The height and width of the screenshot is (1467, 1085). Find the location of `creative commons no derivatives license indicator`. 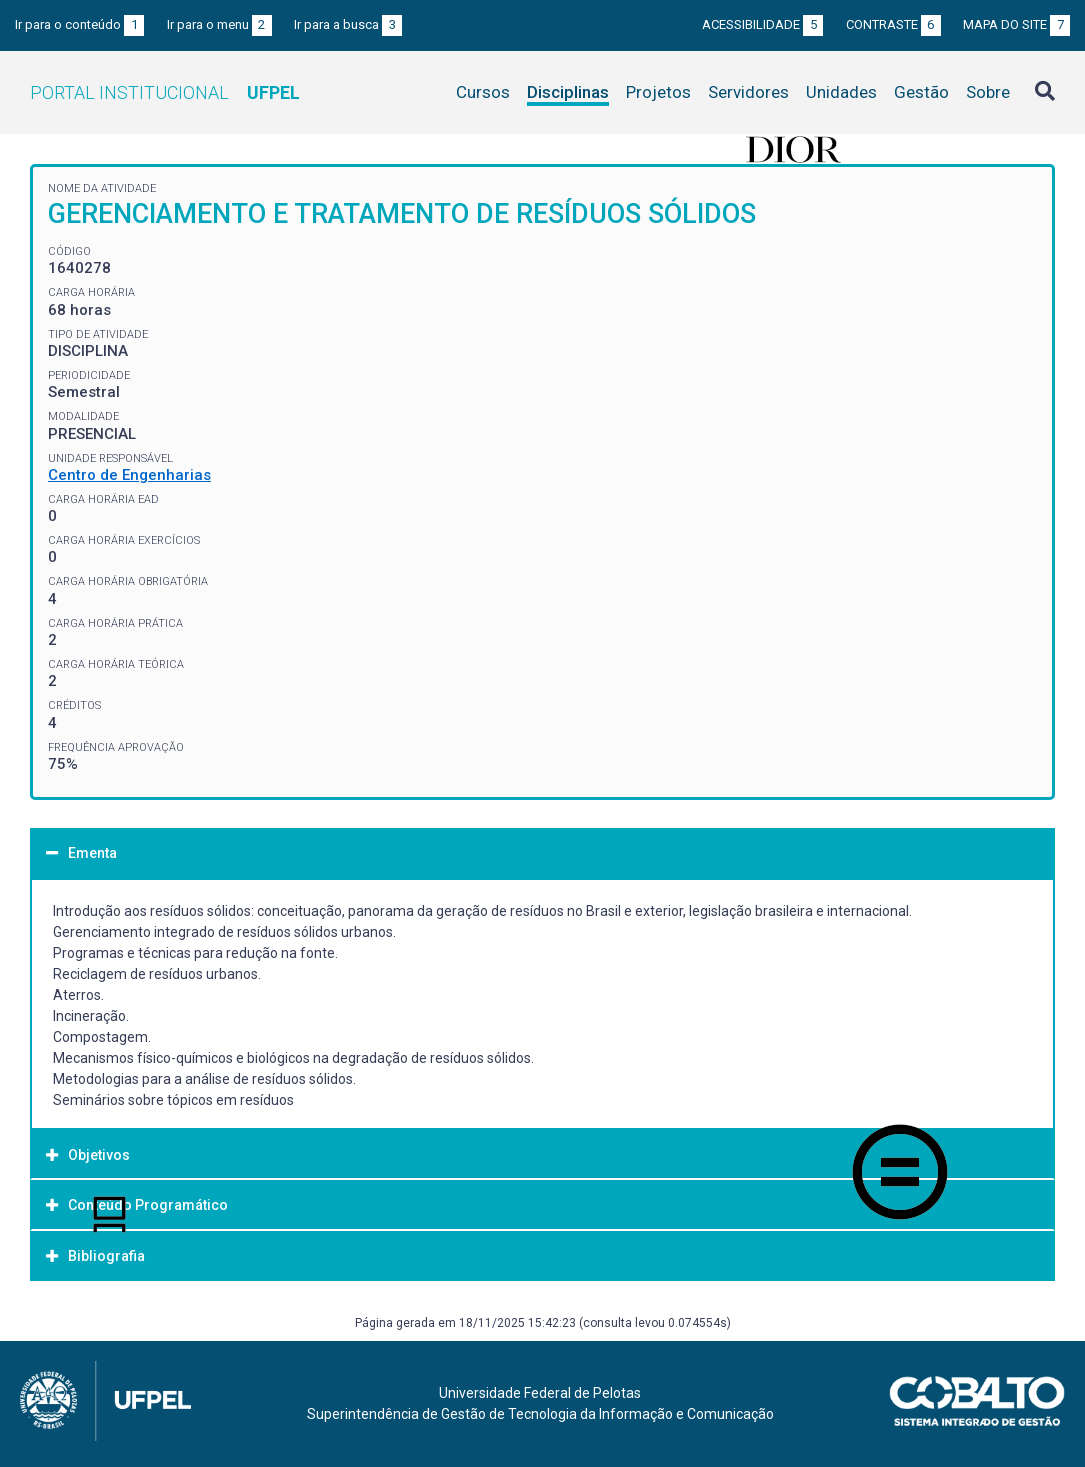

creative commons no derivatives license indicator is located at coordinates (900, 1172).